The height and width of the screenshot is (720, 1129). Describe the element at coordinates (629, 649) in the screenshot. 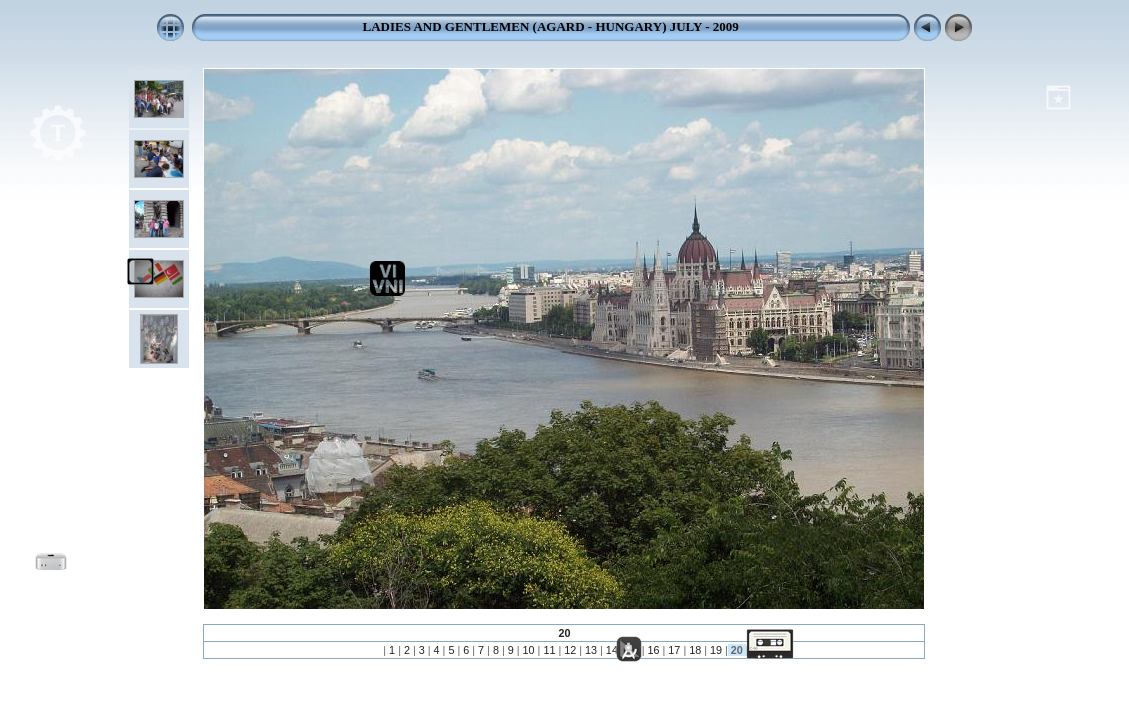

I see `open accessories or utility applications` at that location.